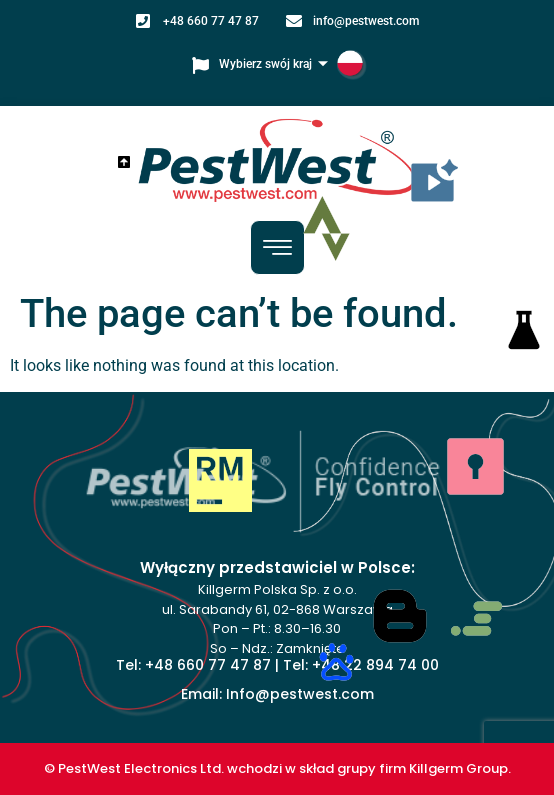 This screenshot has width=554, height=795. I want to click on open Baidu app, so click(336, 661).